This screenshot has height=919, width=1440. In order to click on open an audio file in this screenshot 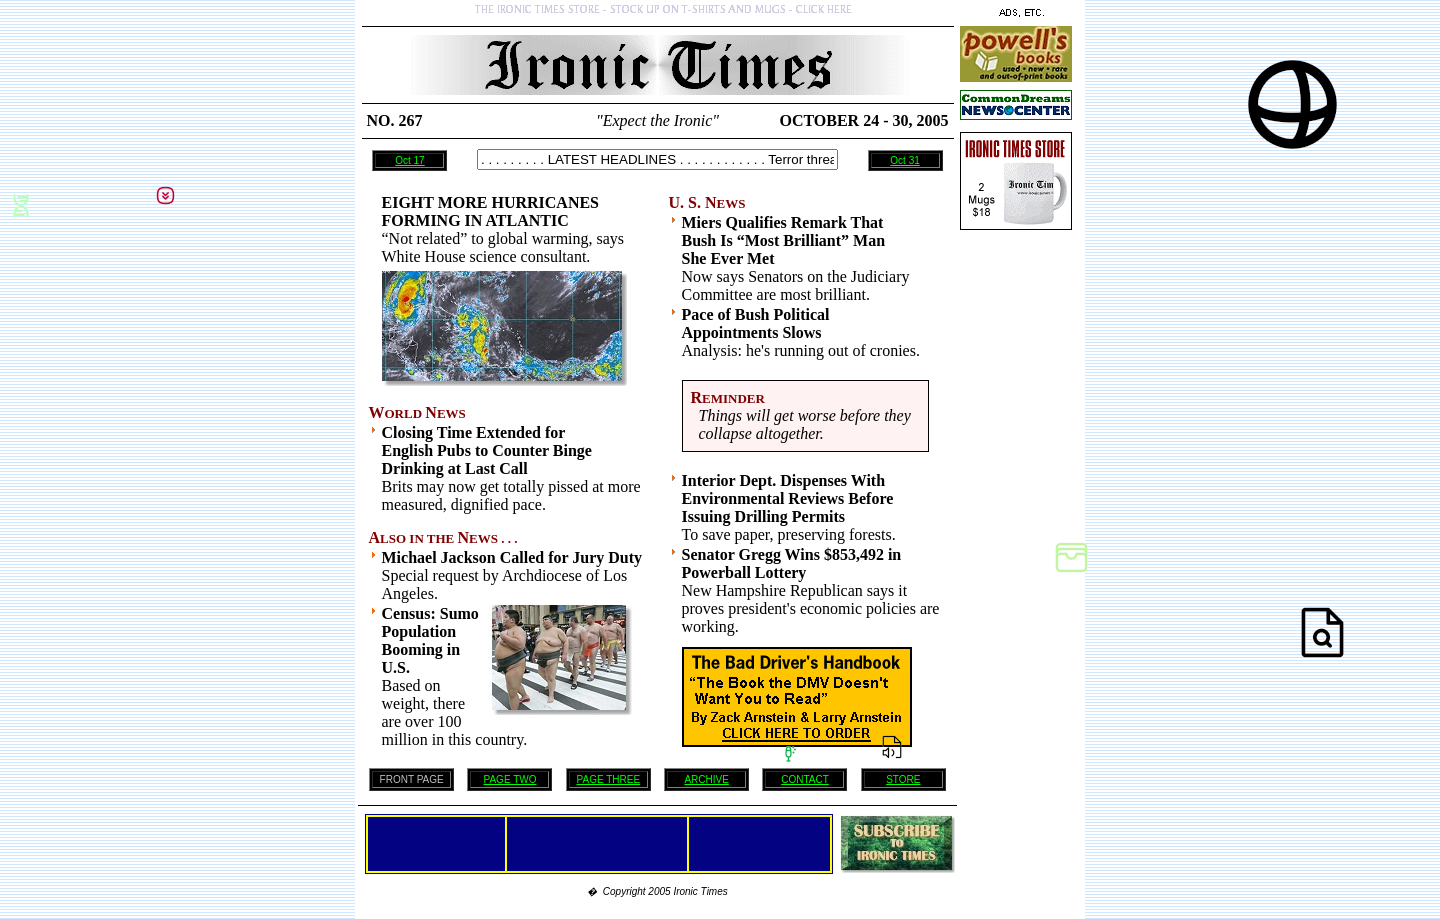, I will do `click(892, 747)`.